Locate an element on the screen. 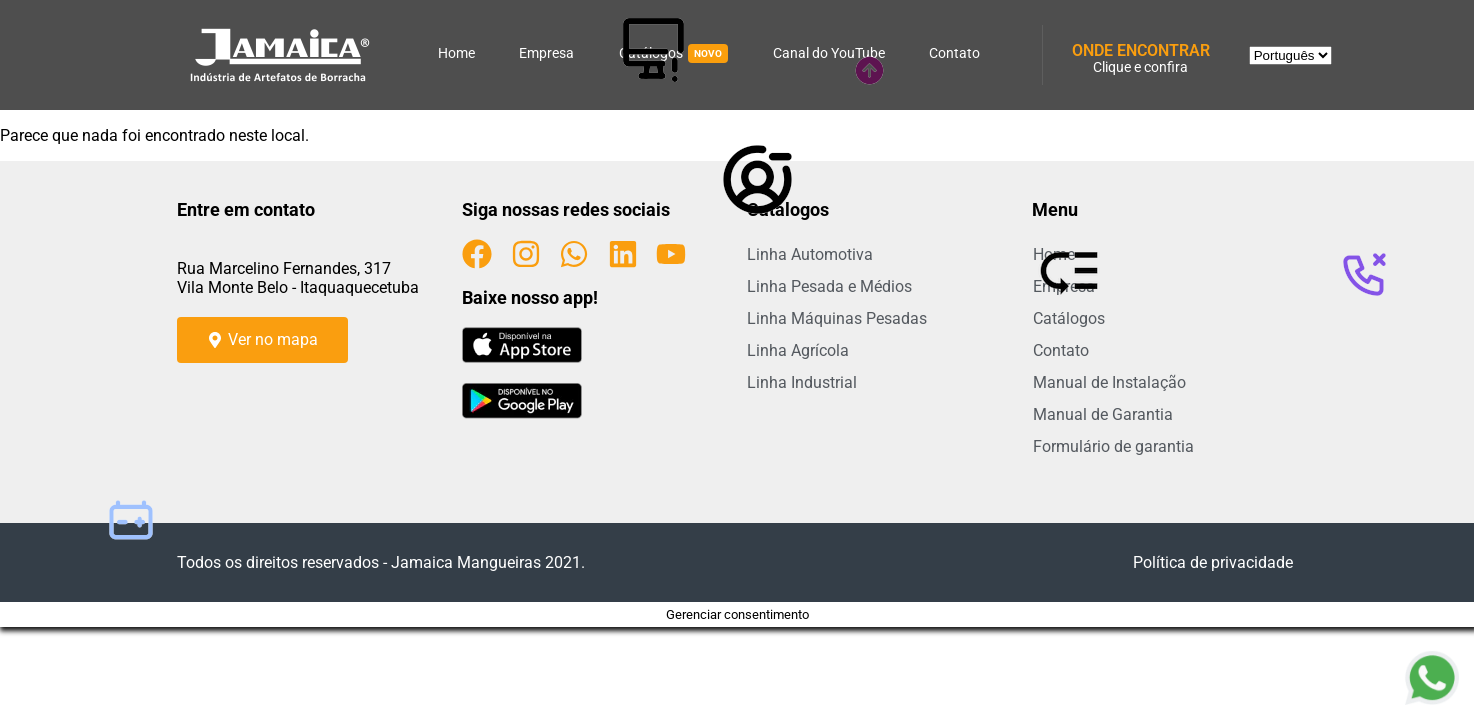 This screenshot has height=720, width=1474. upload a file or content is located at coordinates (869, 70).